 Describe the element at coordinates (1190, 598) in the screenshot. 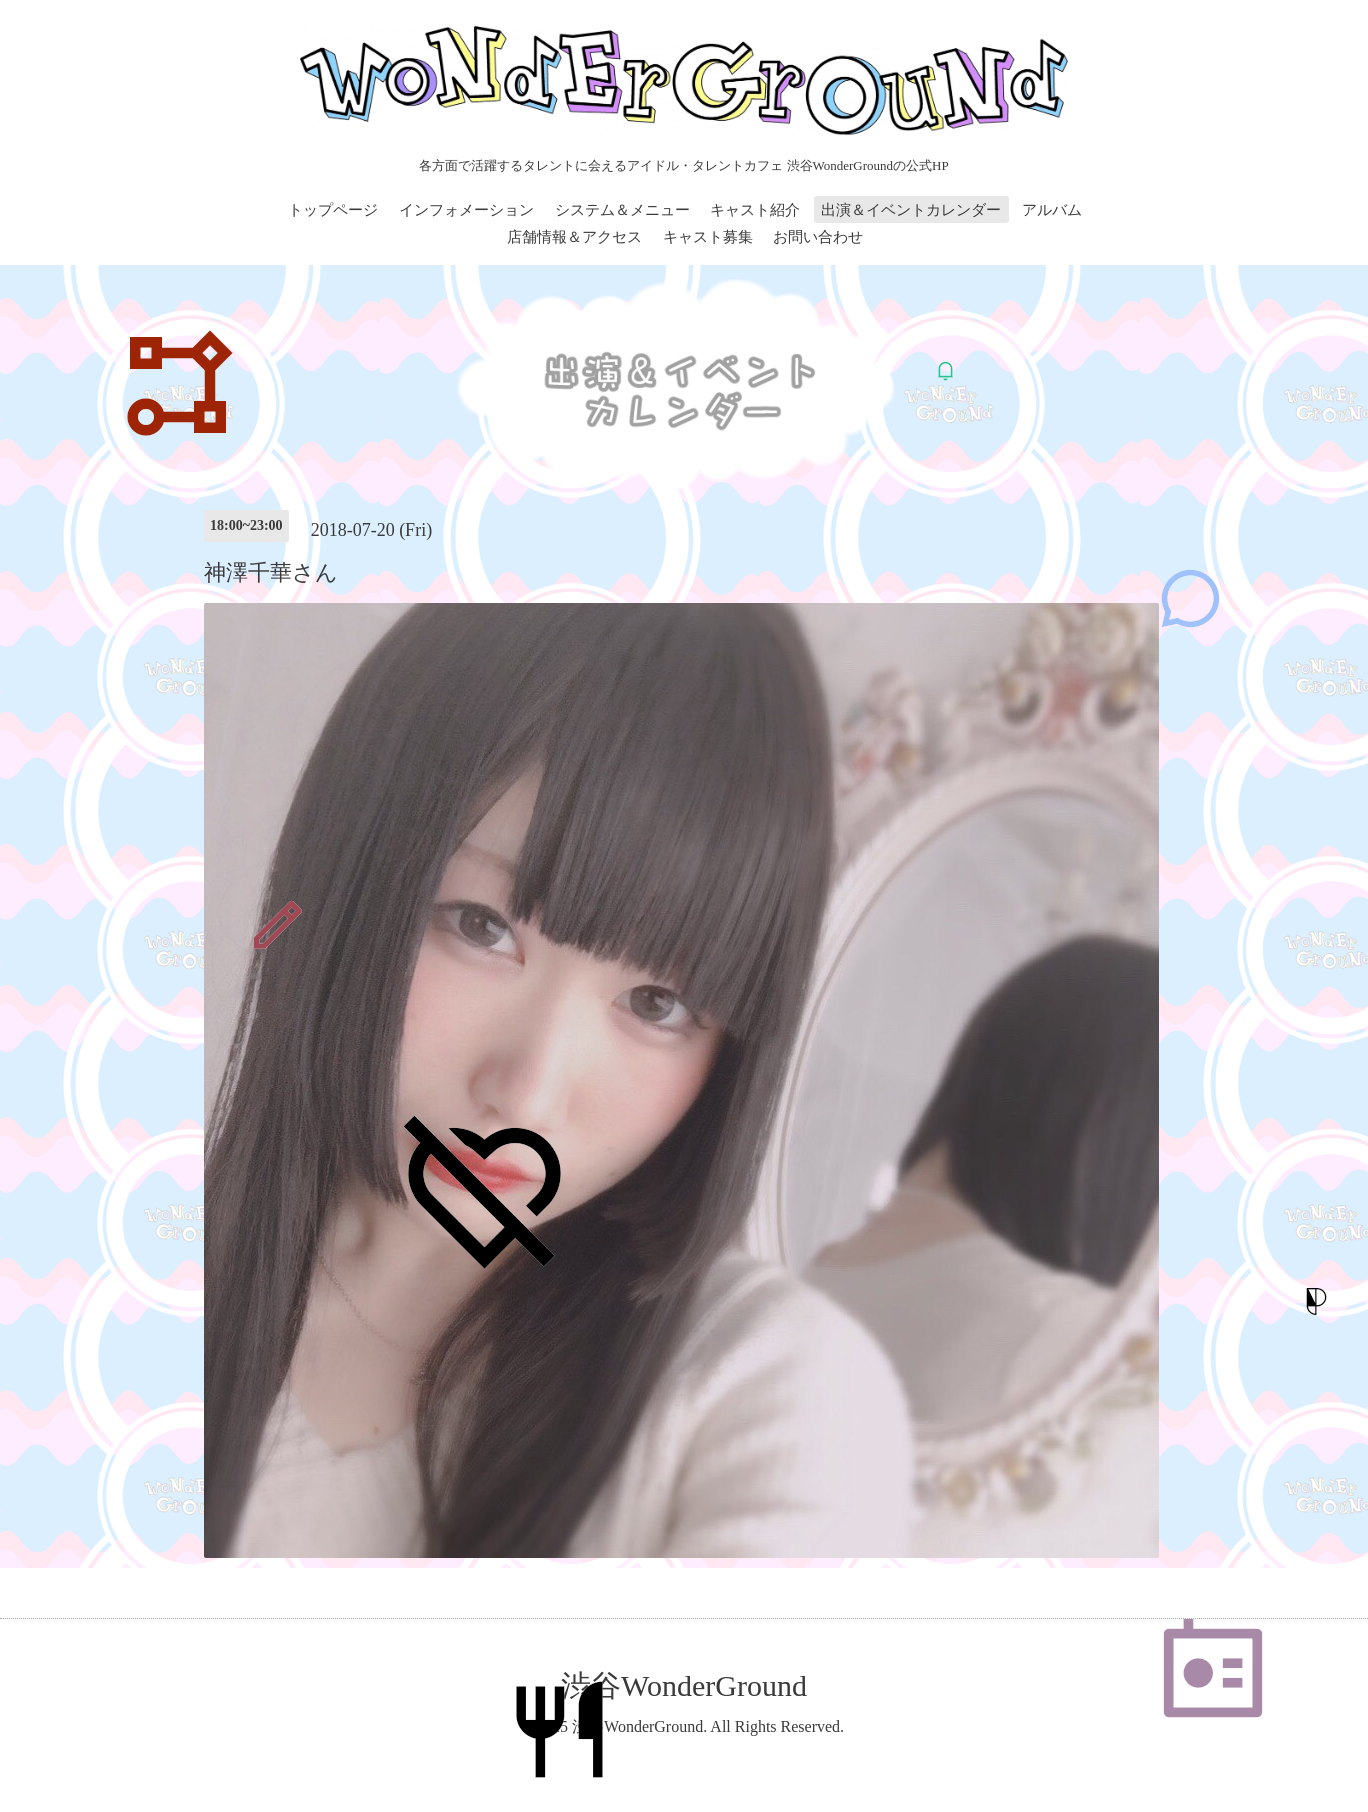

I see `open chat or messaging` at that location.